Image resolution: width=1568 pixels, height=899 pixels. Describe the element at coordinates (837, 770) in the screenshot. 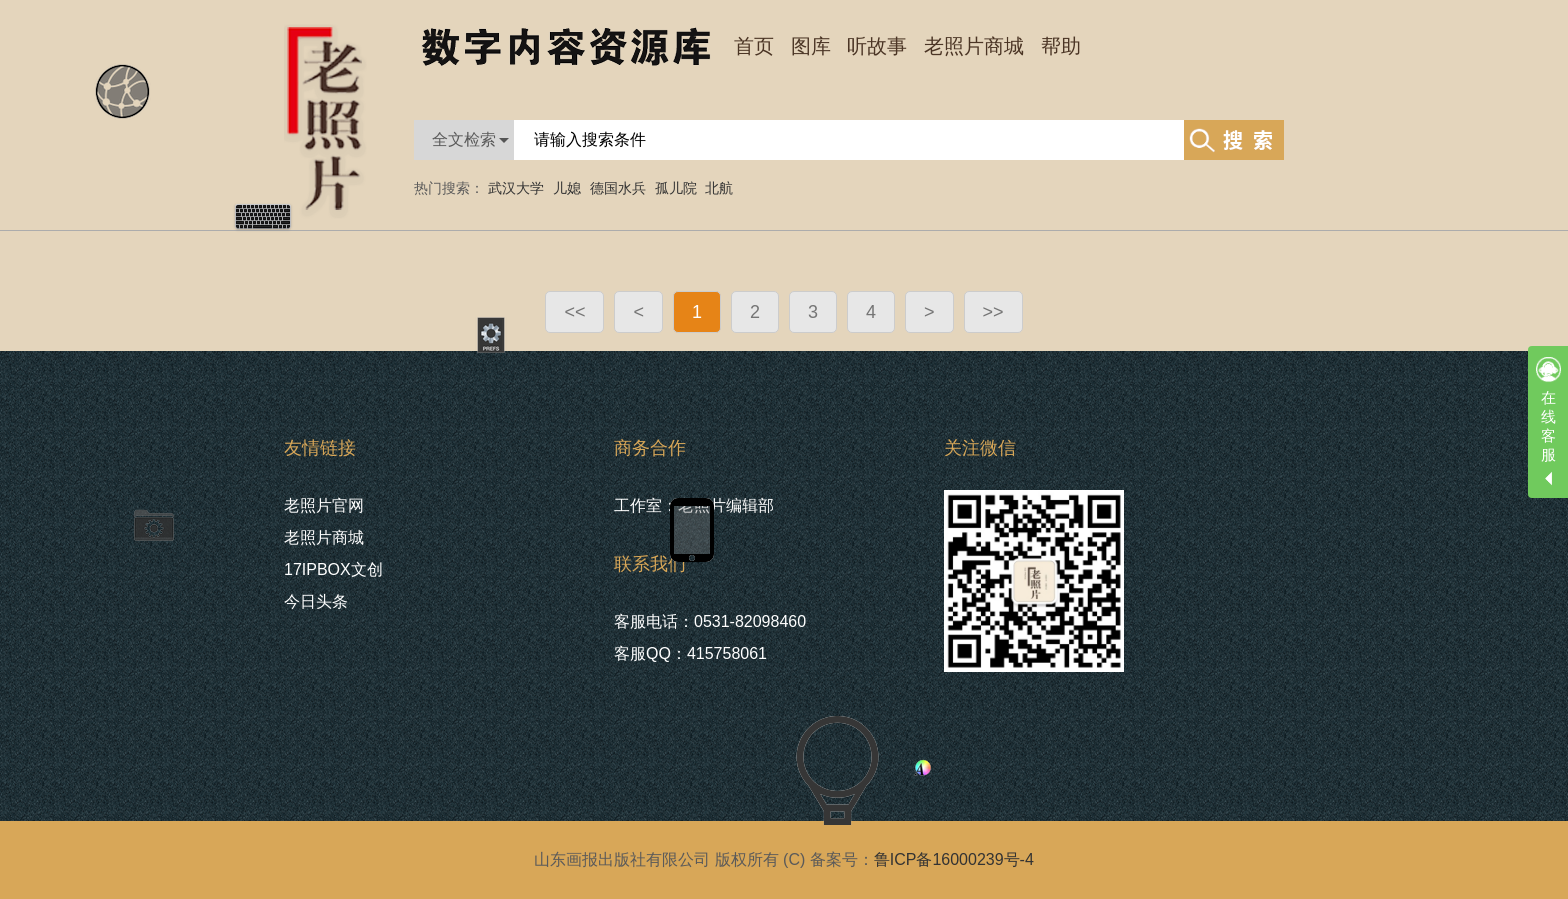

I see `start the welcome tour or onboarding guide` at that location.